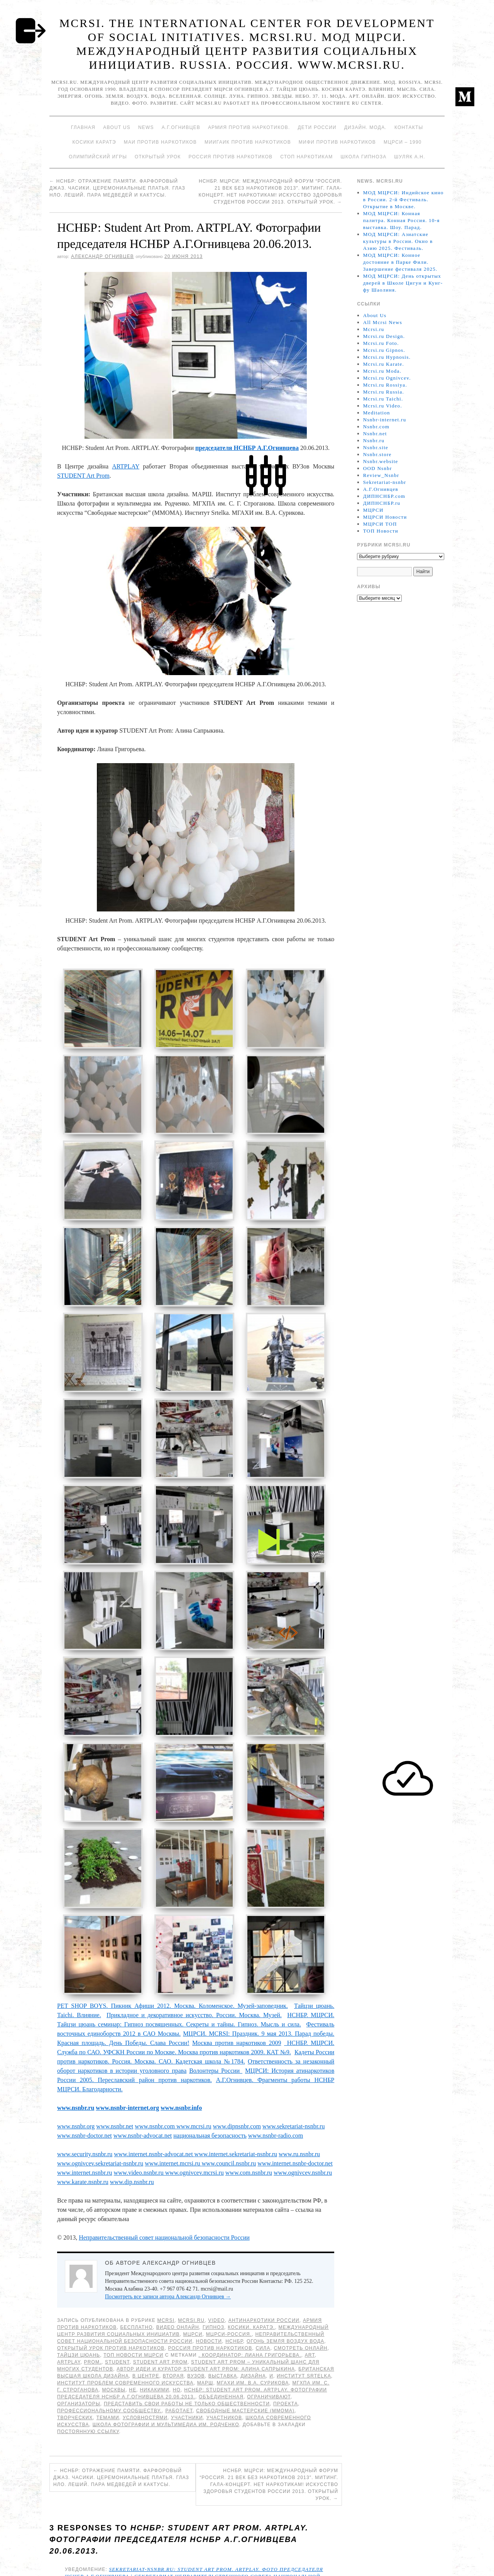 This screenshot has height=2576, width=494. Describe the element at coordinates (30, 31) in the screenshot. I see `log out of your account` at that location.